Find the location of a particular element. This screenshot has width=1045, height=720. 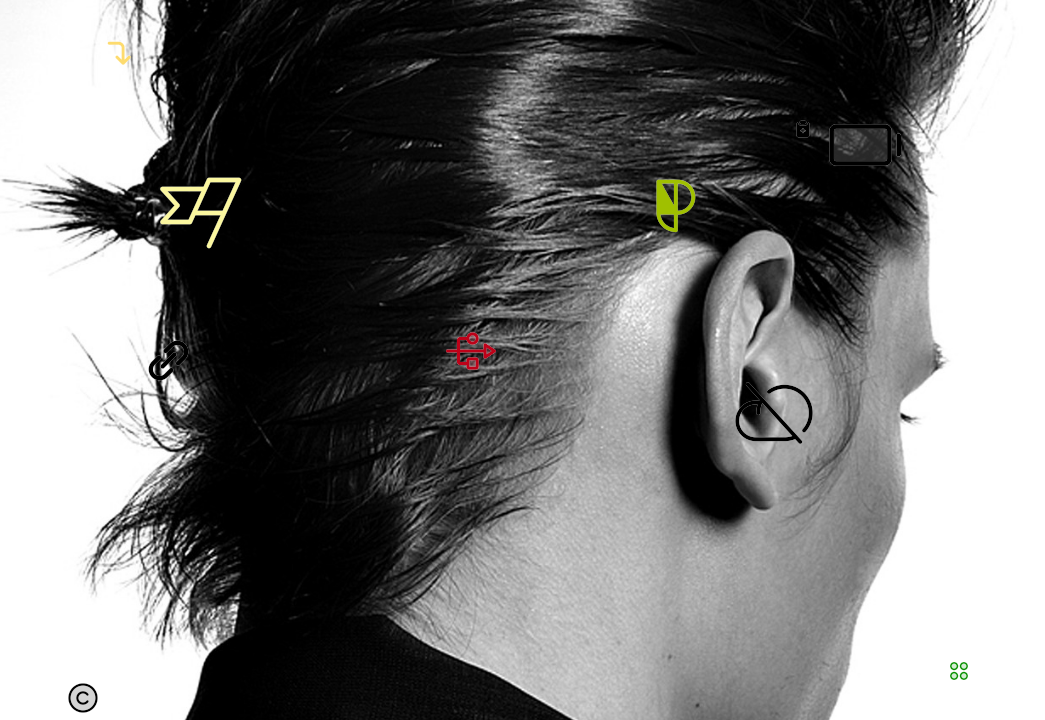

cloud storage unavailable or disconnected is located at coordinates (774, 413).